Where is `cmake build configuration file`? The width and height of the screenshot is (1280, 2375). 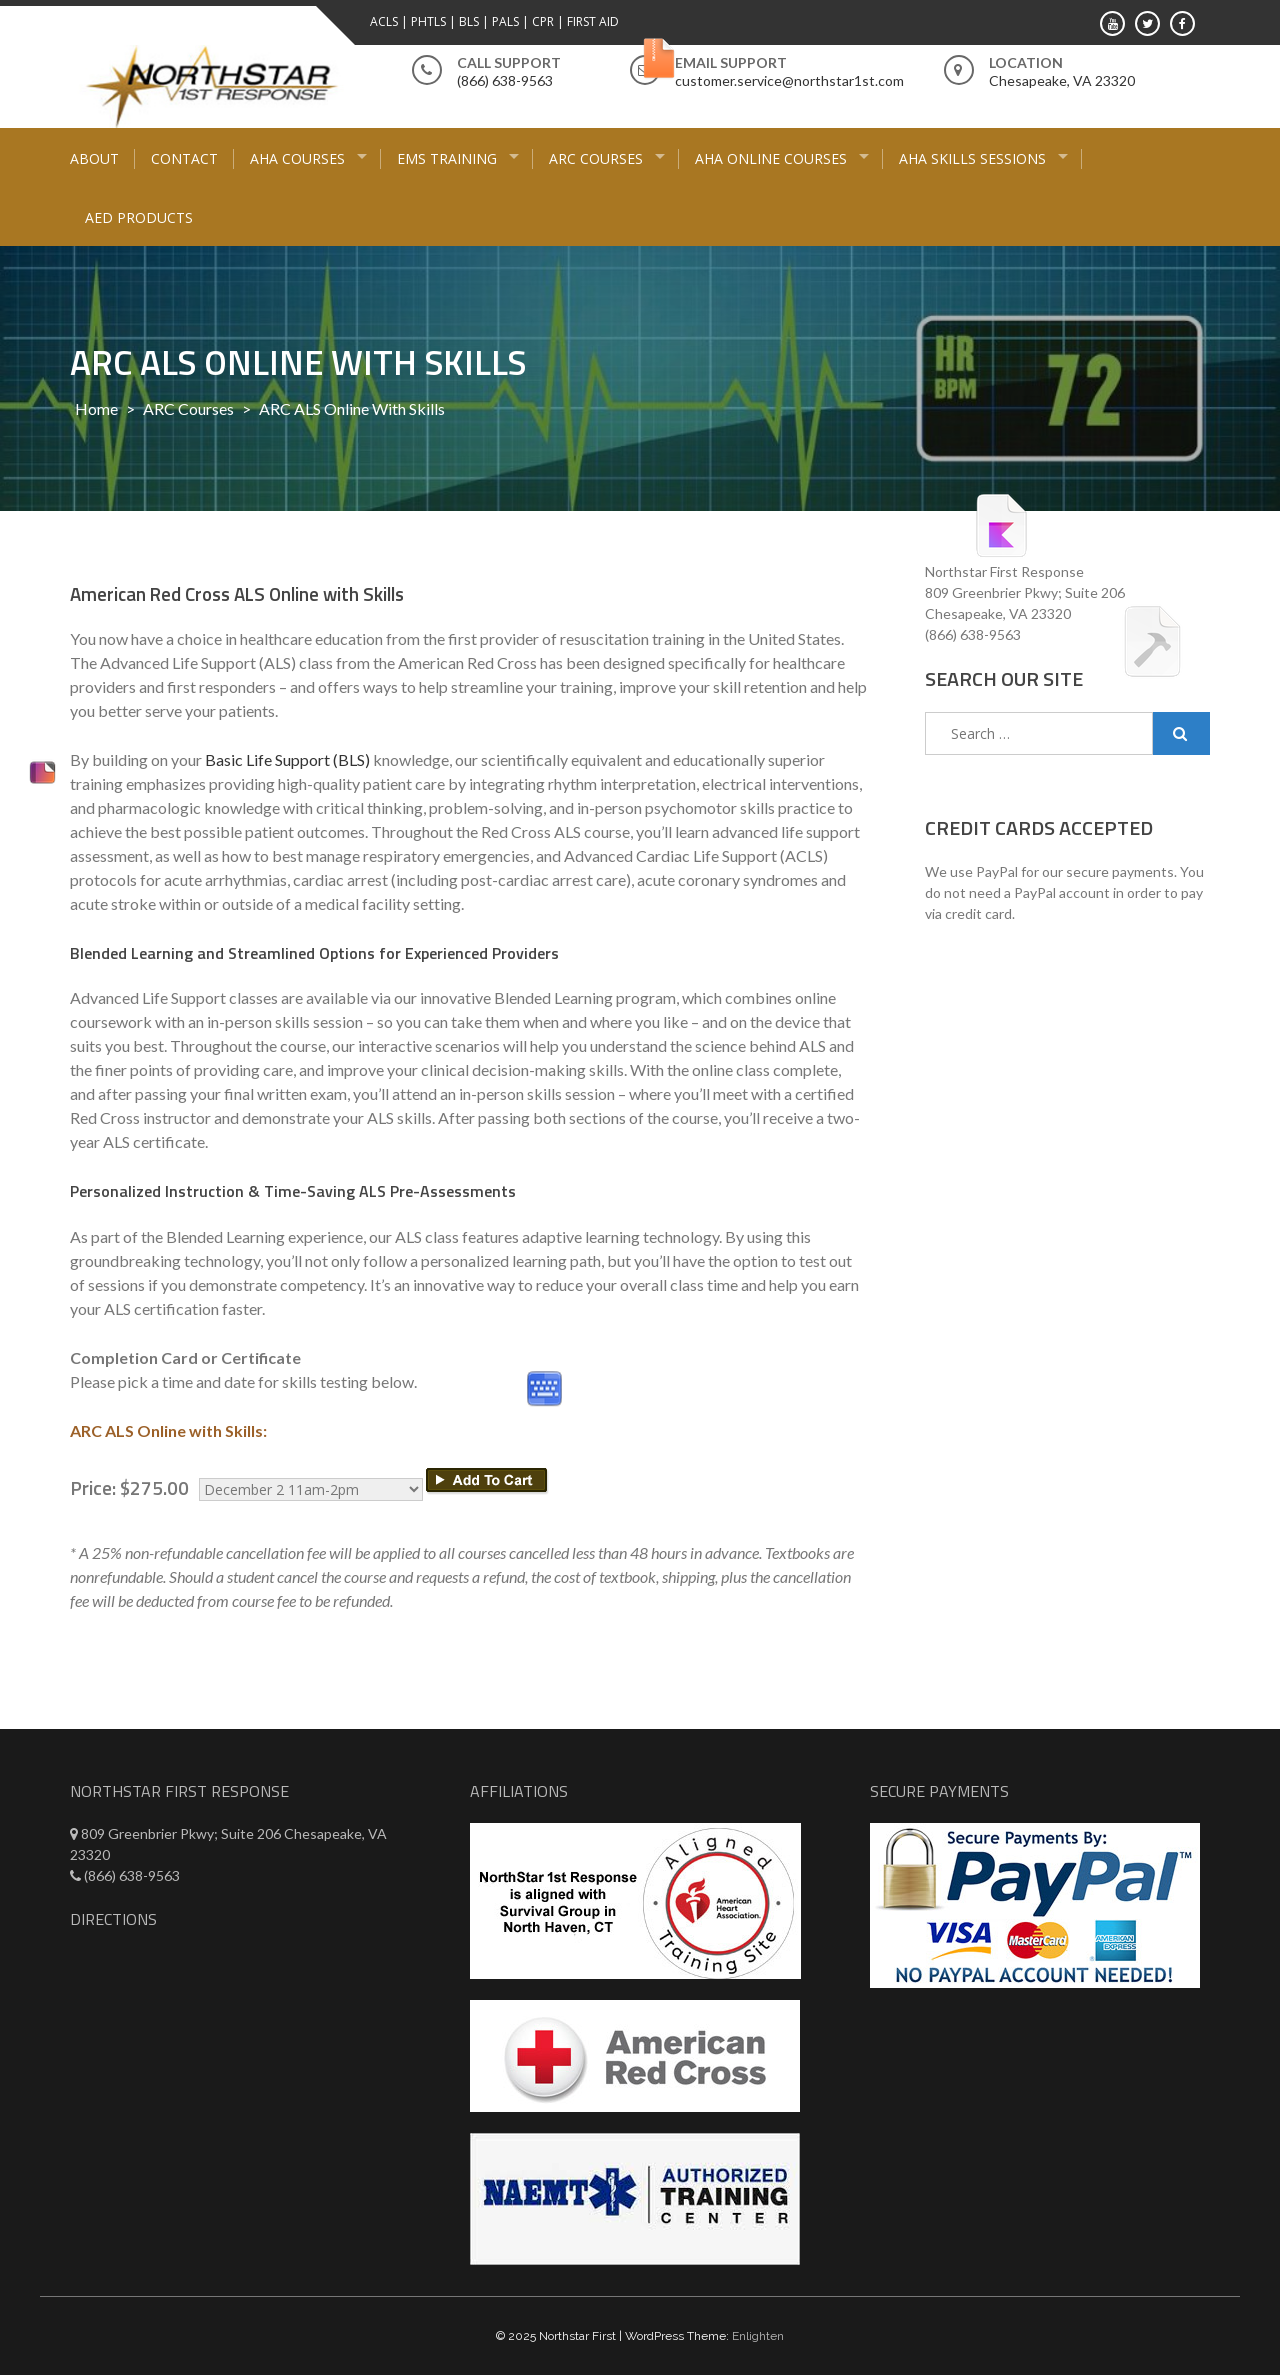 cmake build configuration file is located at coordinates (1152, 641).